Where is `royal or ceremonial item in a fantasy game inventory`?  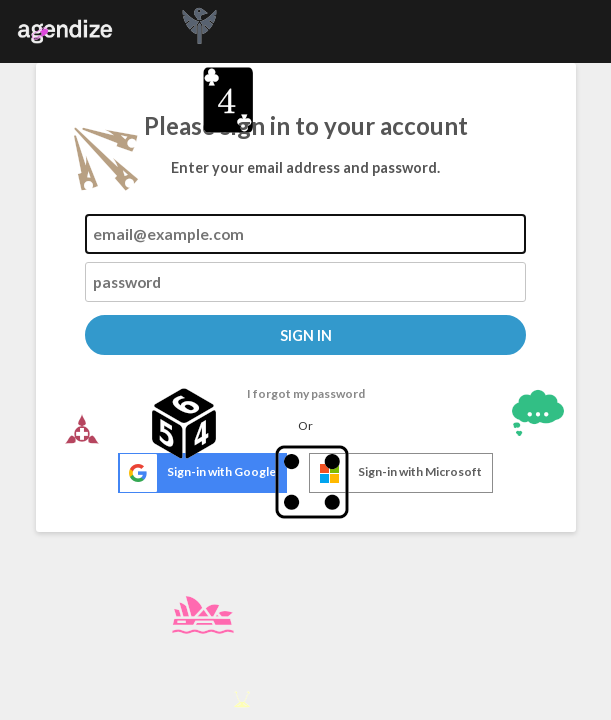
royal or ceremonial item in a fantasy game inventory is located at coordinates (199, 25).